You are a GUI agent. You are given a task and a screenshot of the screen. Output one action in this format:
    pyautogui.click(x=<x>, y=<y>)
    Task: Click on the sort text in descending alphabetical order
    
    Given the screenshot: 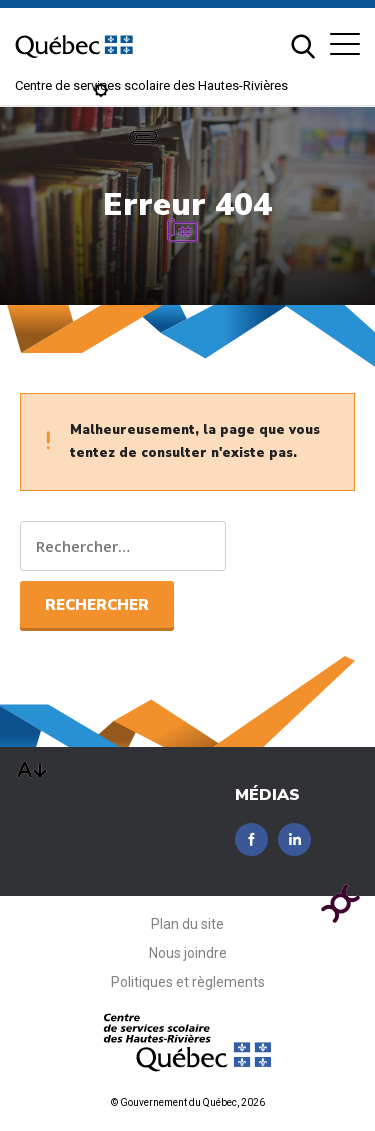 What is the action you would take?
    pyautogui.click(x=32, y=771)
    